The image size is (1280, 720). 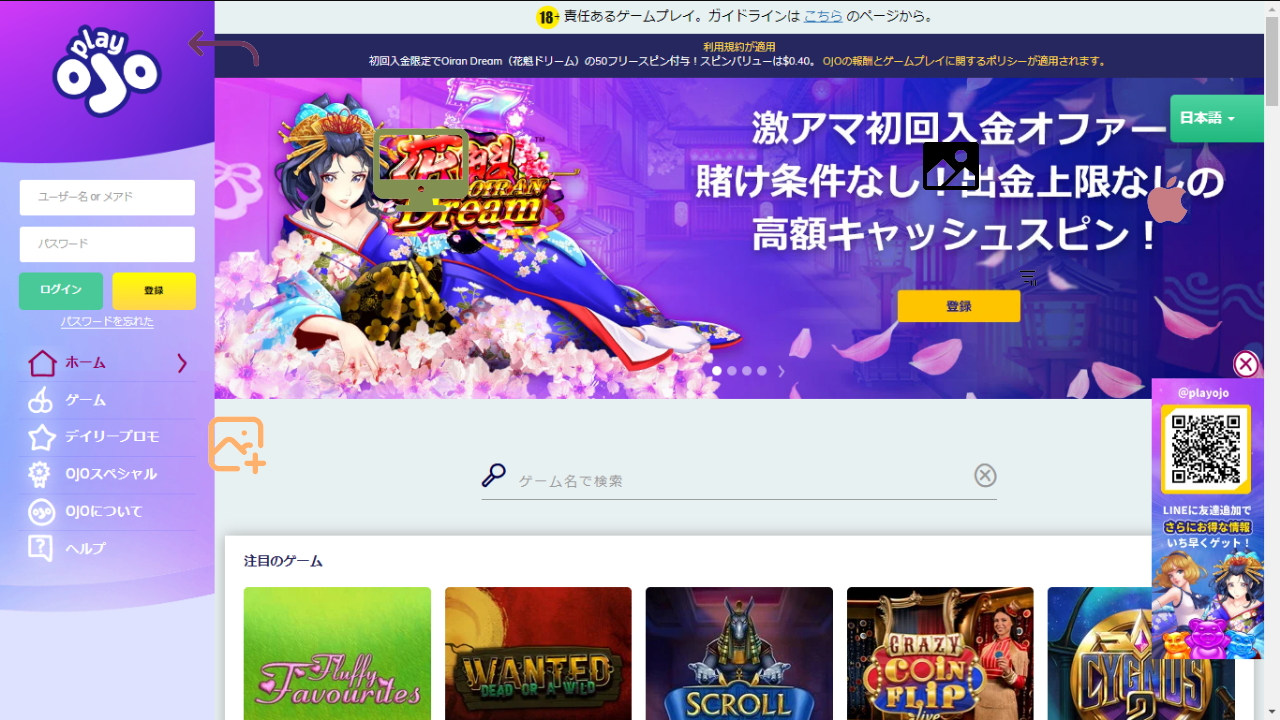 What do you see at coordinates (1167, 199) in the screenshot?
I see `sign in with Apple` at bounding box center [1167, 199].